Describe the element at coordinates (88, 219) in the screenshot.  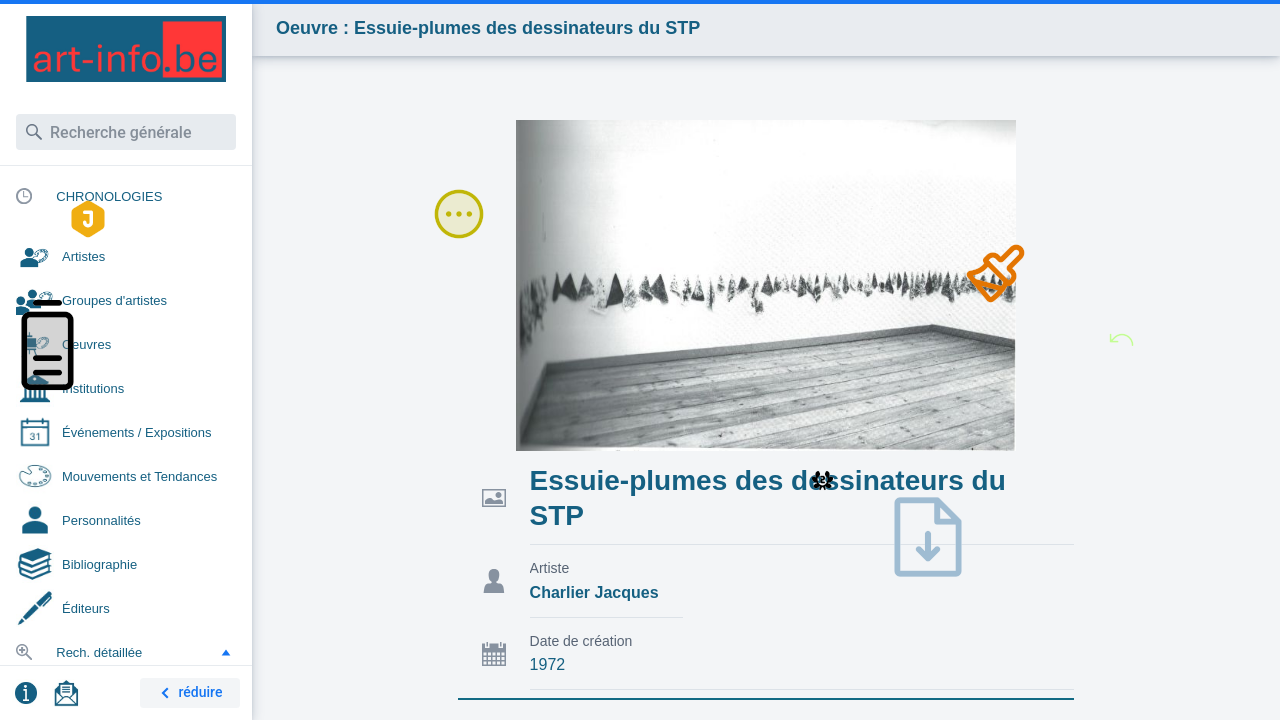
I see `indicates items or categories starting with the letter J` at that location.